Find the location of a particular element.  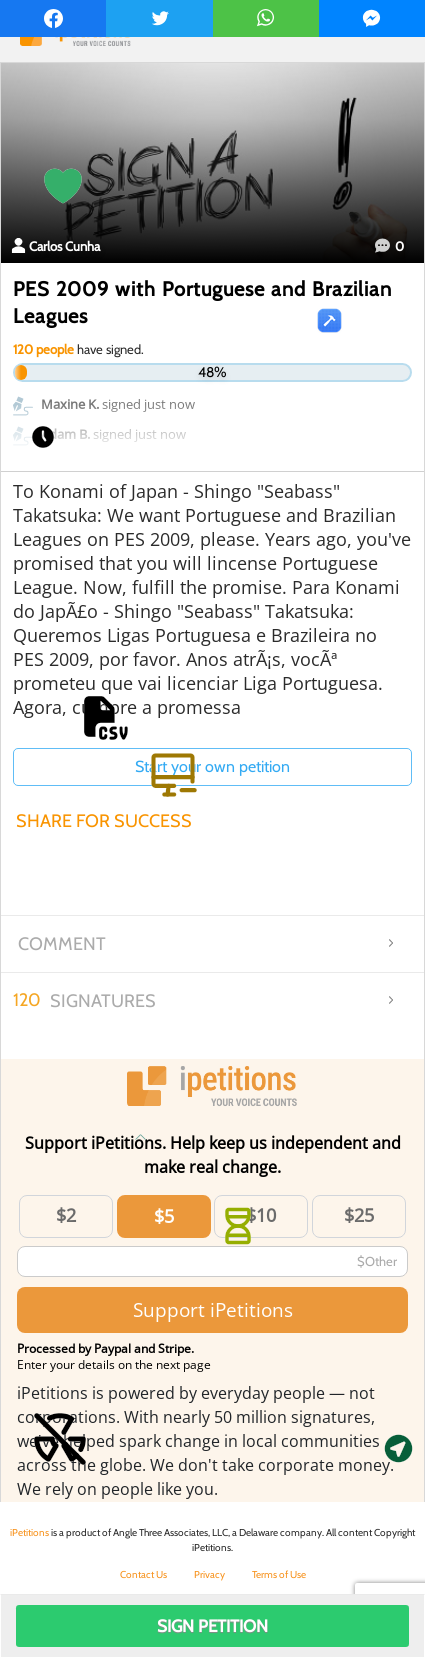

remove a desktop device from your account is located at coordinates (173, 775).